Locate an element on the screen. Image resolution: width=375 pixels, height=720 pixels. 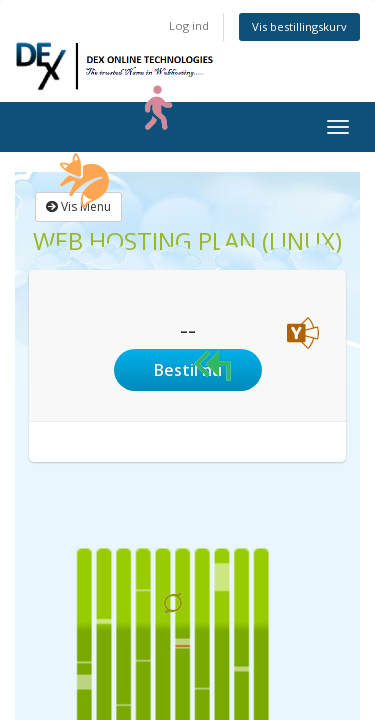
Superpowers game engine logo is located at coordinates (173, 603).